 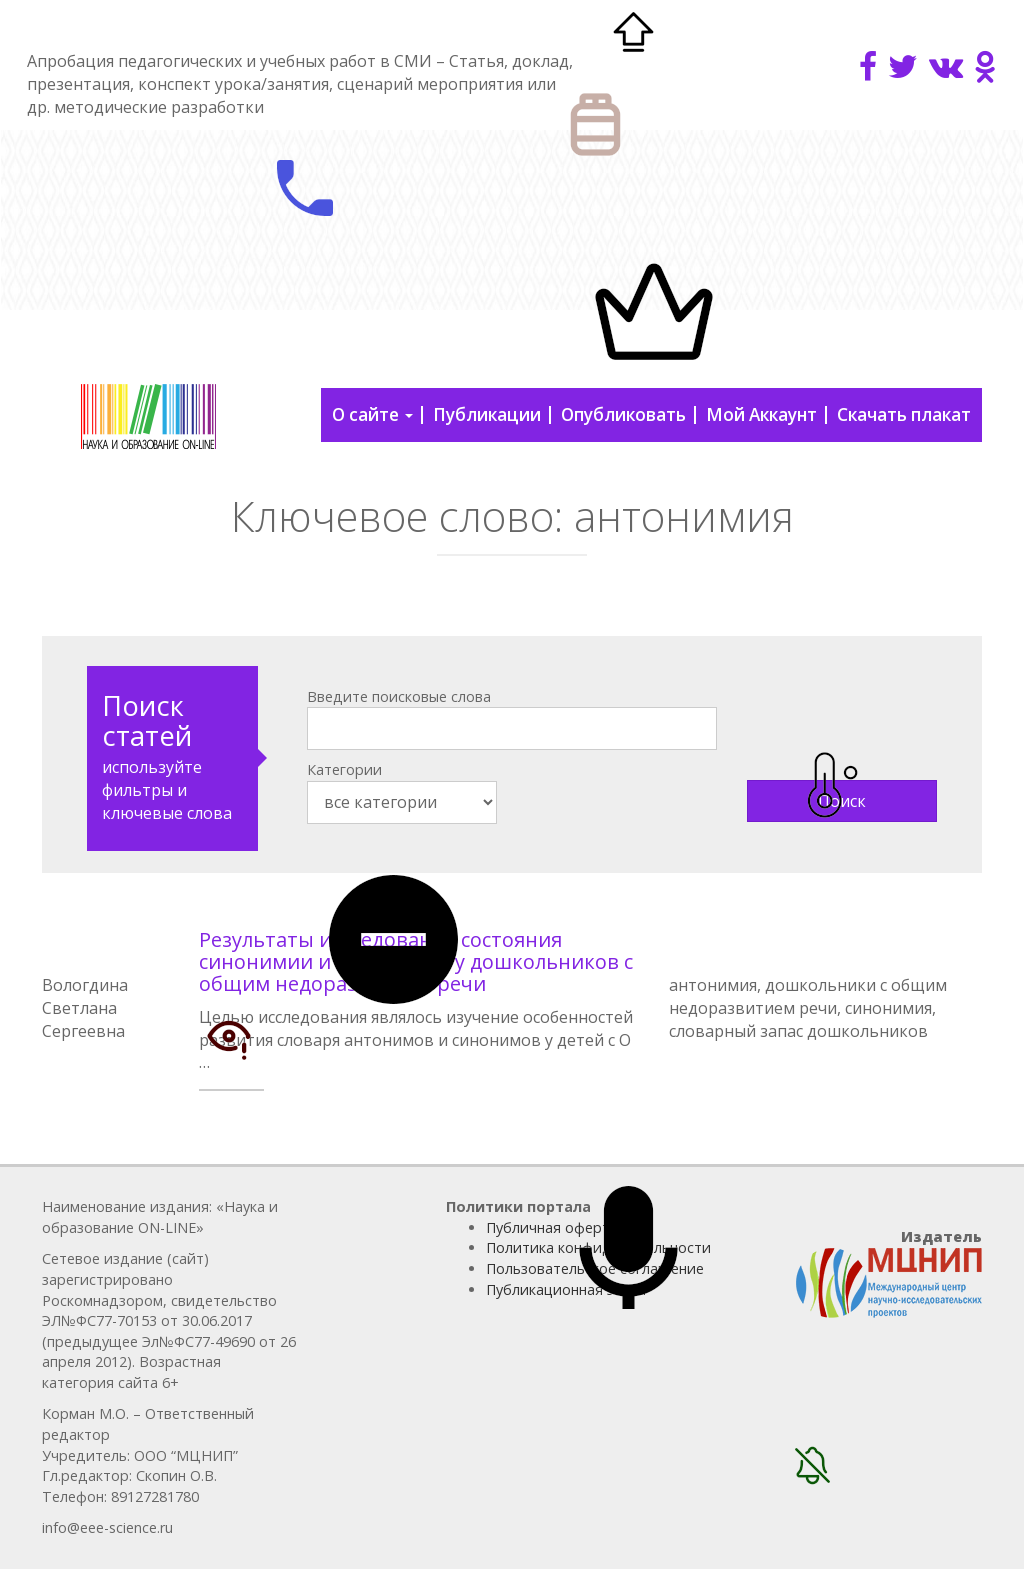 What do you see at coordinates (654, 318) in the screenshot?
I see `indicates premium or pro membership status` at bounding box center [654, 318].